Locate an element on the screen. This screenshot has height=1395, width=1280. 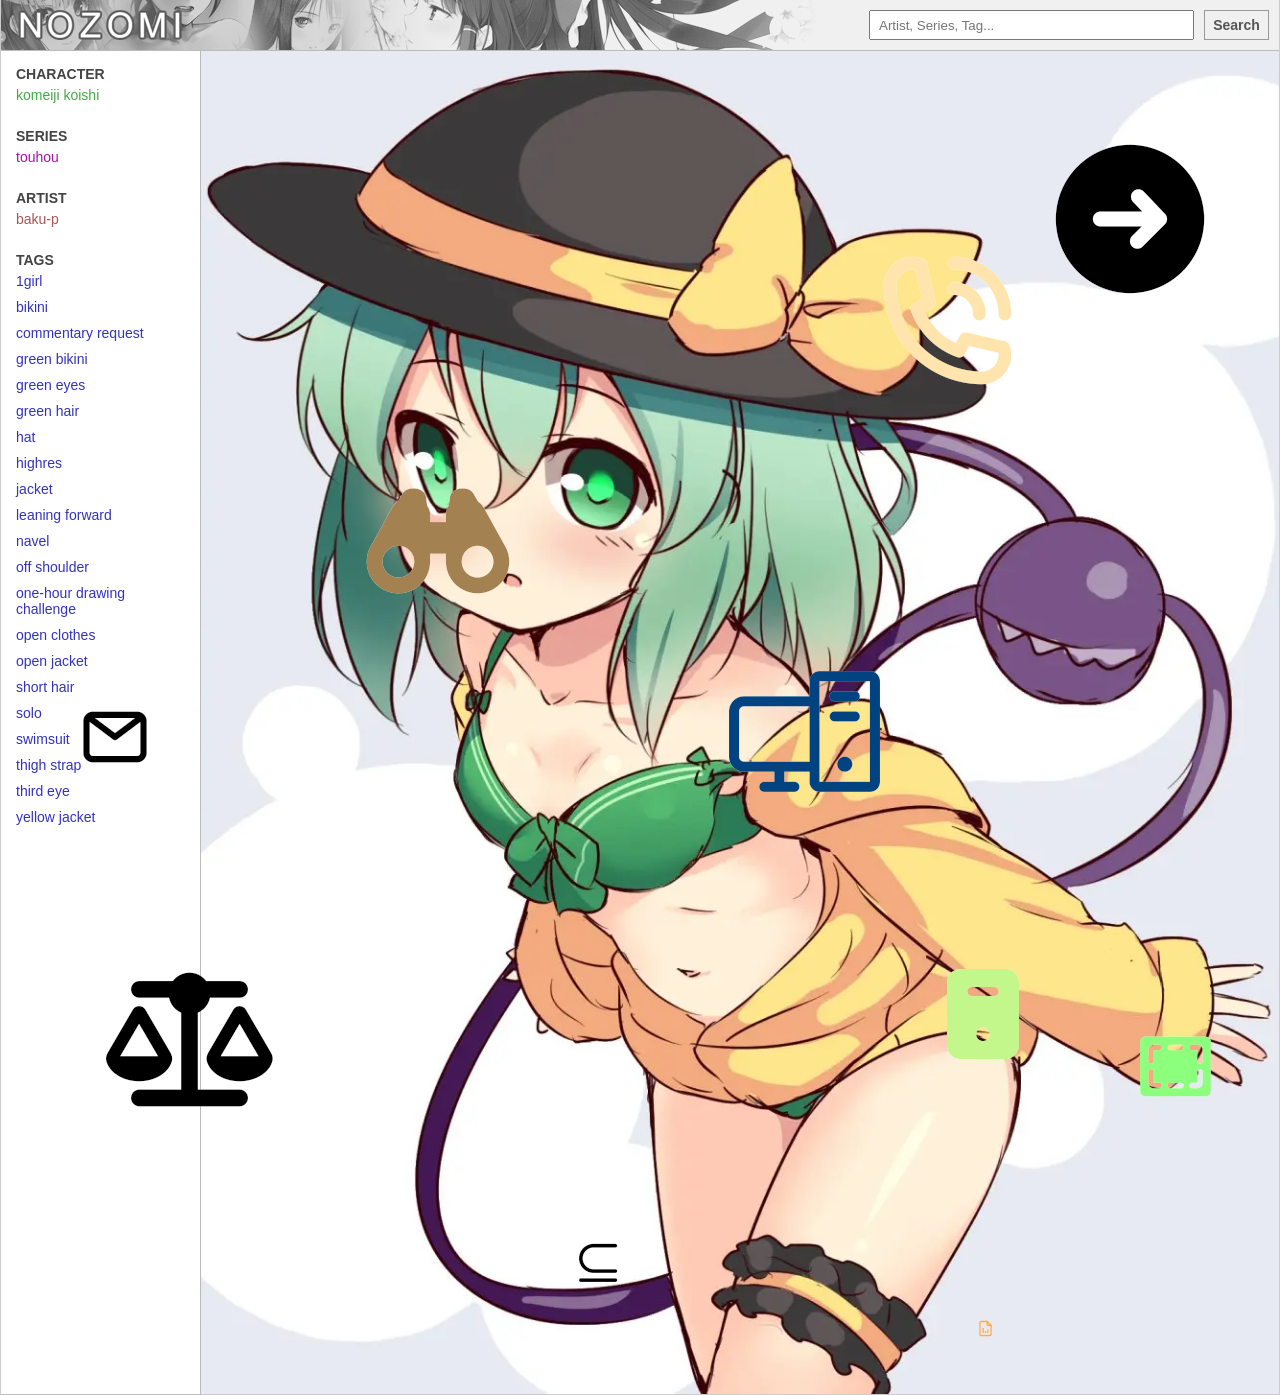
indicates a subset relationship in mathematical notation is located at coordinates (599, 1262).